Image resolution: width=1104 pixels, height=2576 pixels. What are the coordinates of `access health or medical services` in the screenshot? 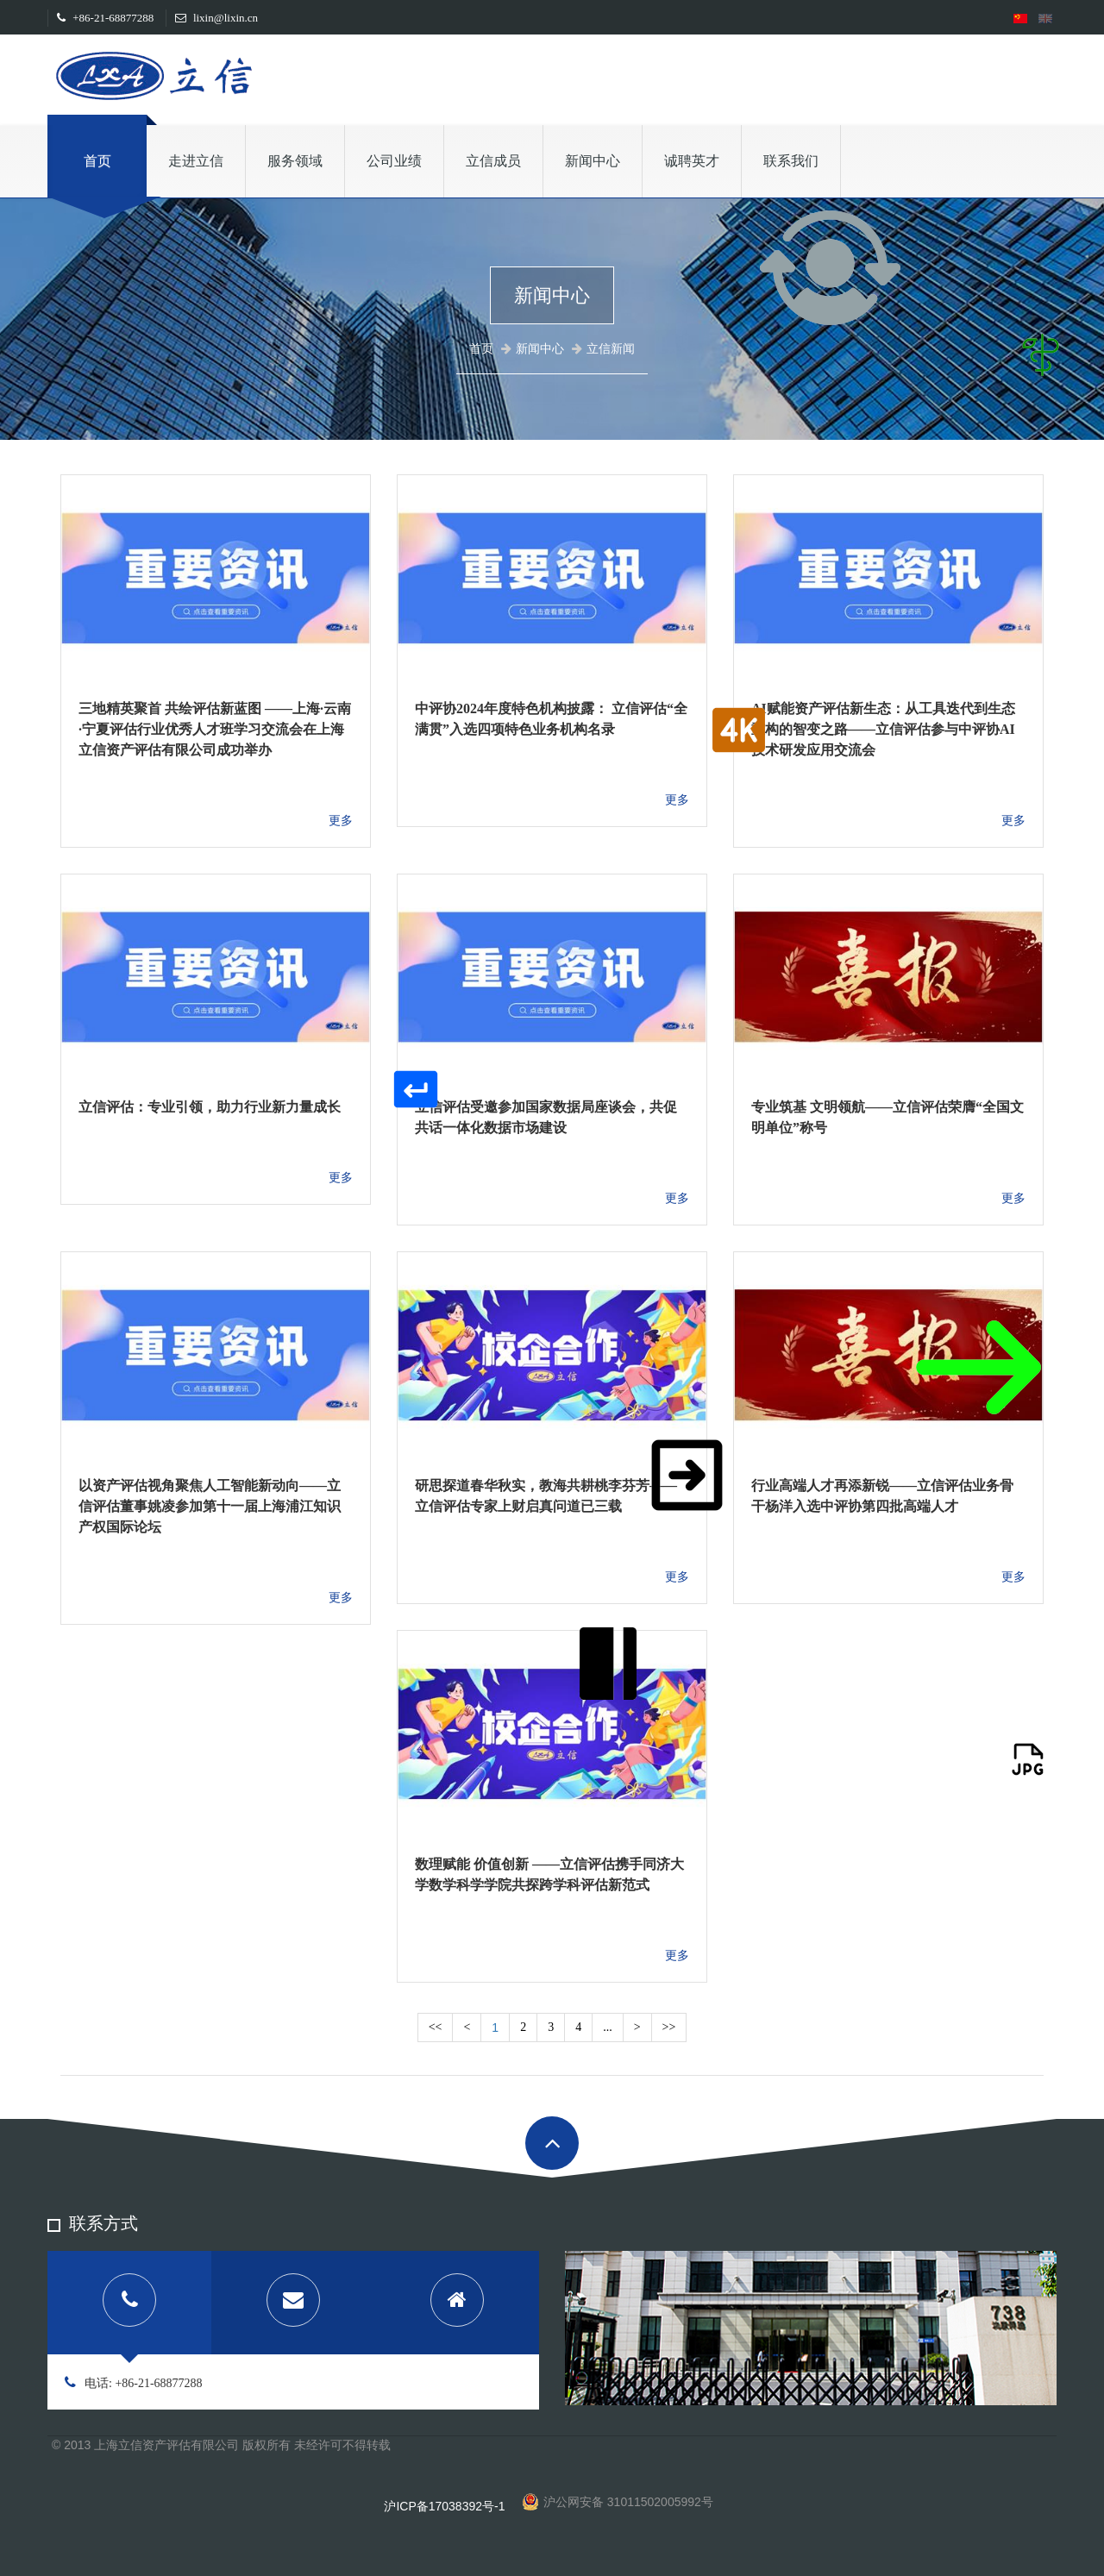 It's located at (1042, 354).